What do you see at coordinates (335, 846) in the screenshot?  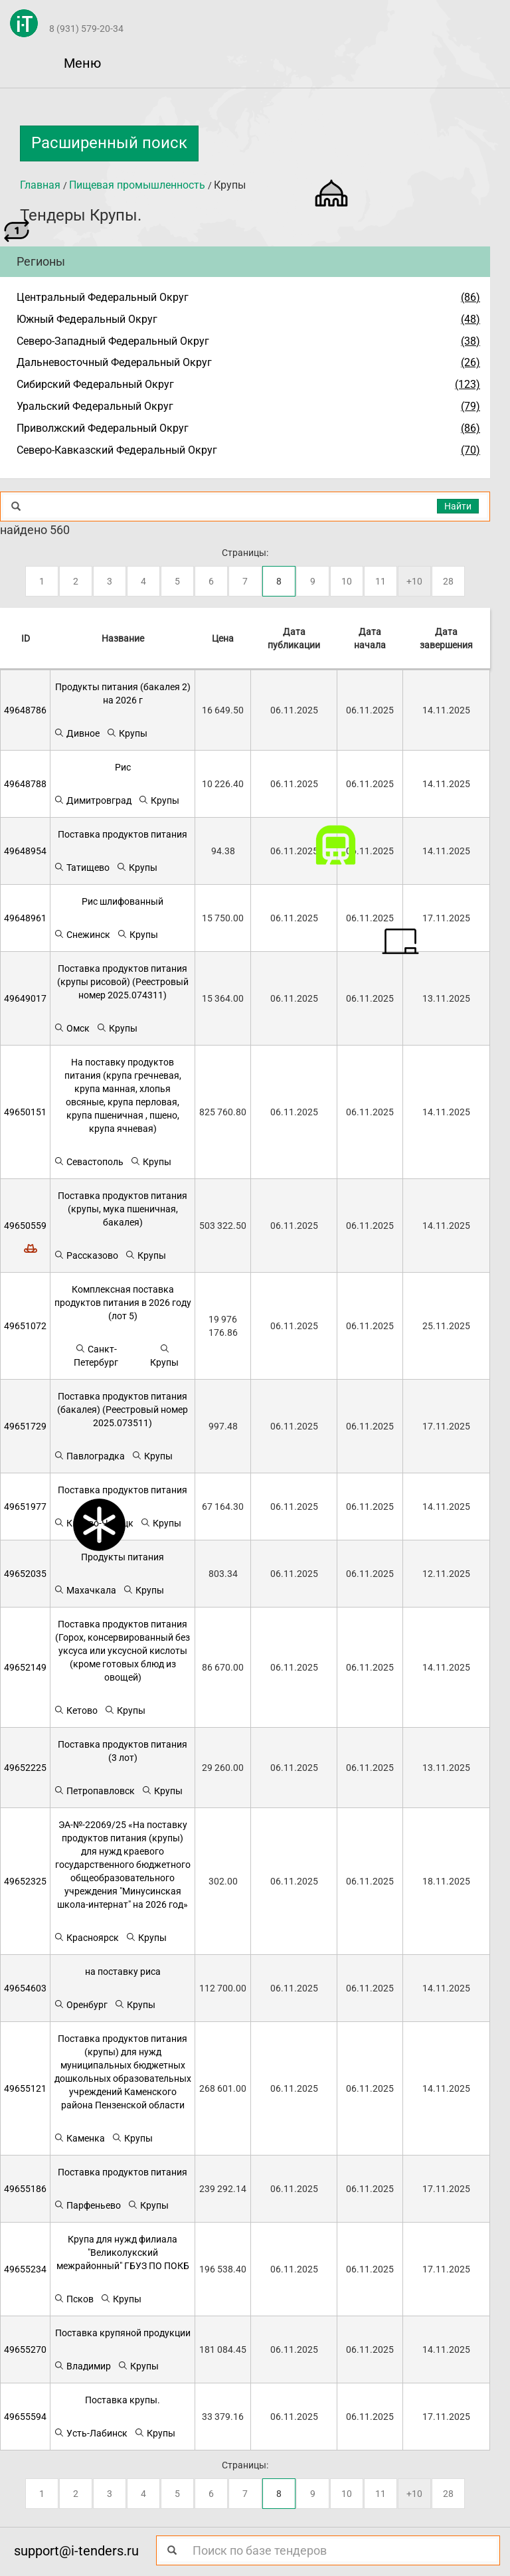 I see `access subway or metro transit information` at bounding box center [335, 846].